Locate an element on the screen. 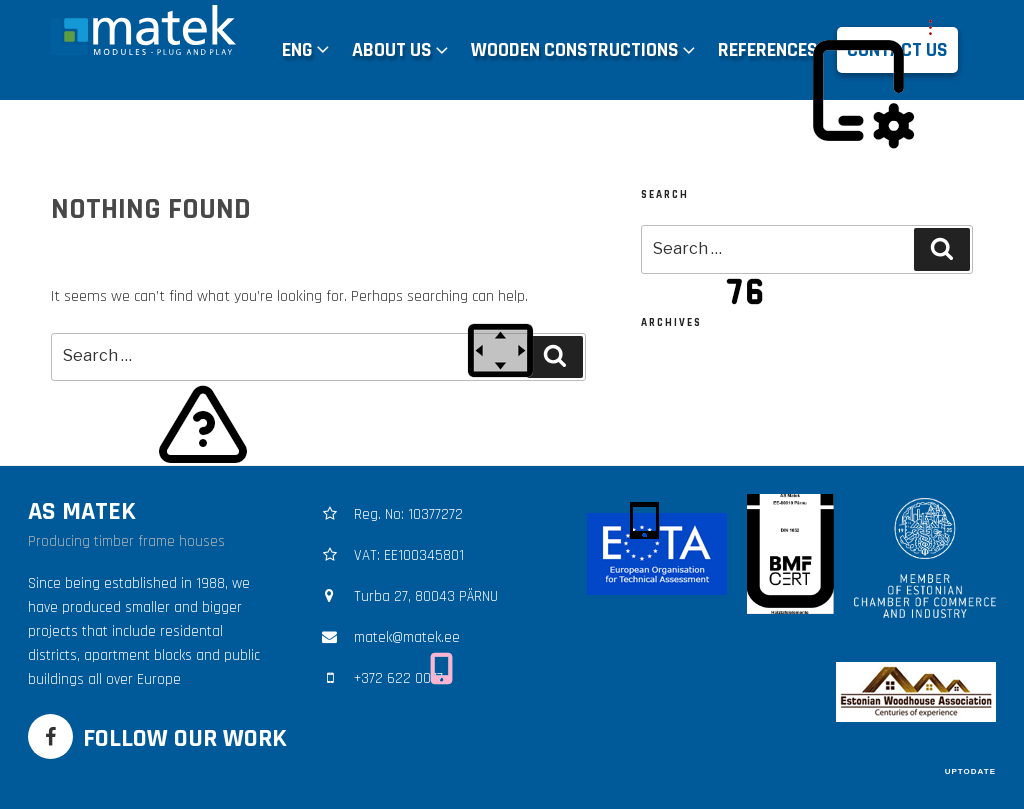 This screenshot has height=809, width=1024. open more options menu is located at coordinates (930, 27).